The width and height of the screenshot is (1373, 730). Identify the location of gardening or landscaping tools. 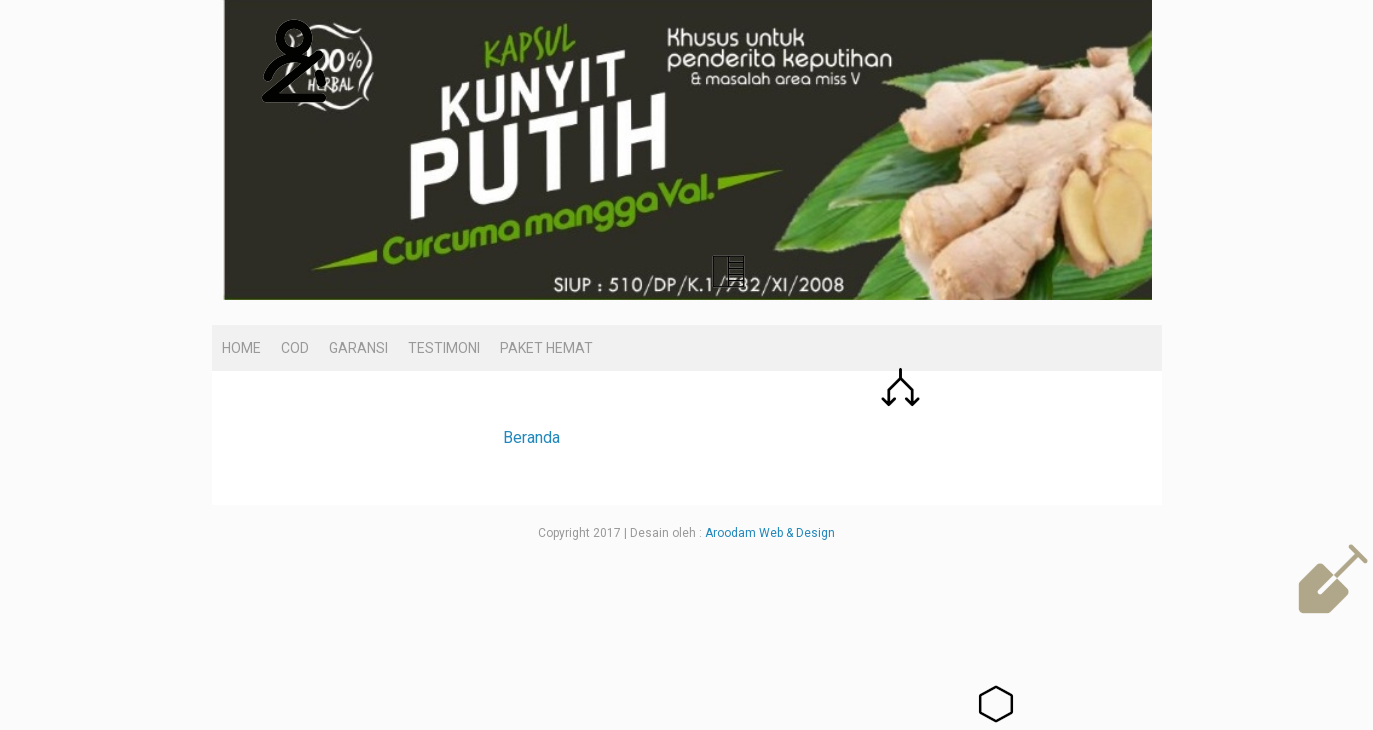
(1332, 580).